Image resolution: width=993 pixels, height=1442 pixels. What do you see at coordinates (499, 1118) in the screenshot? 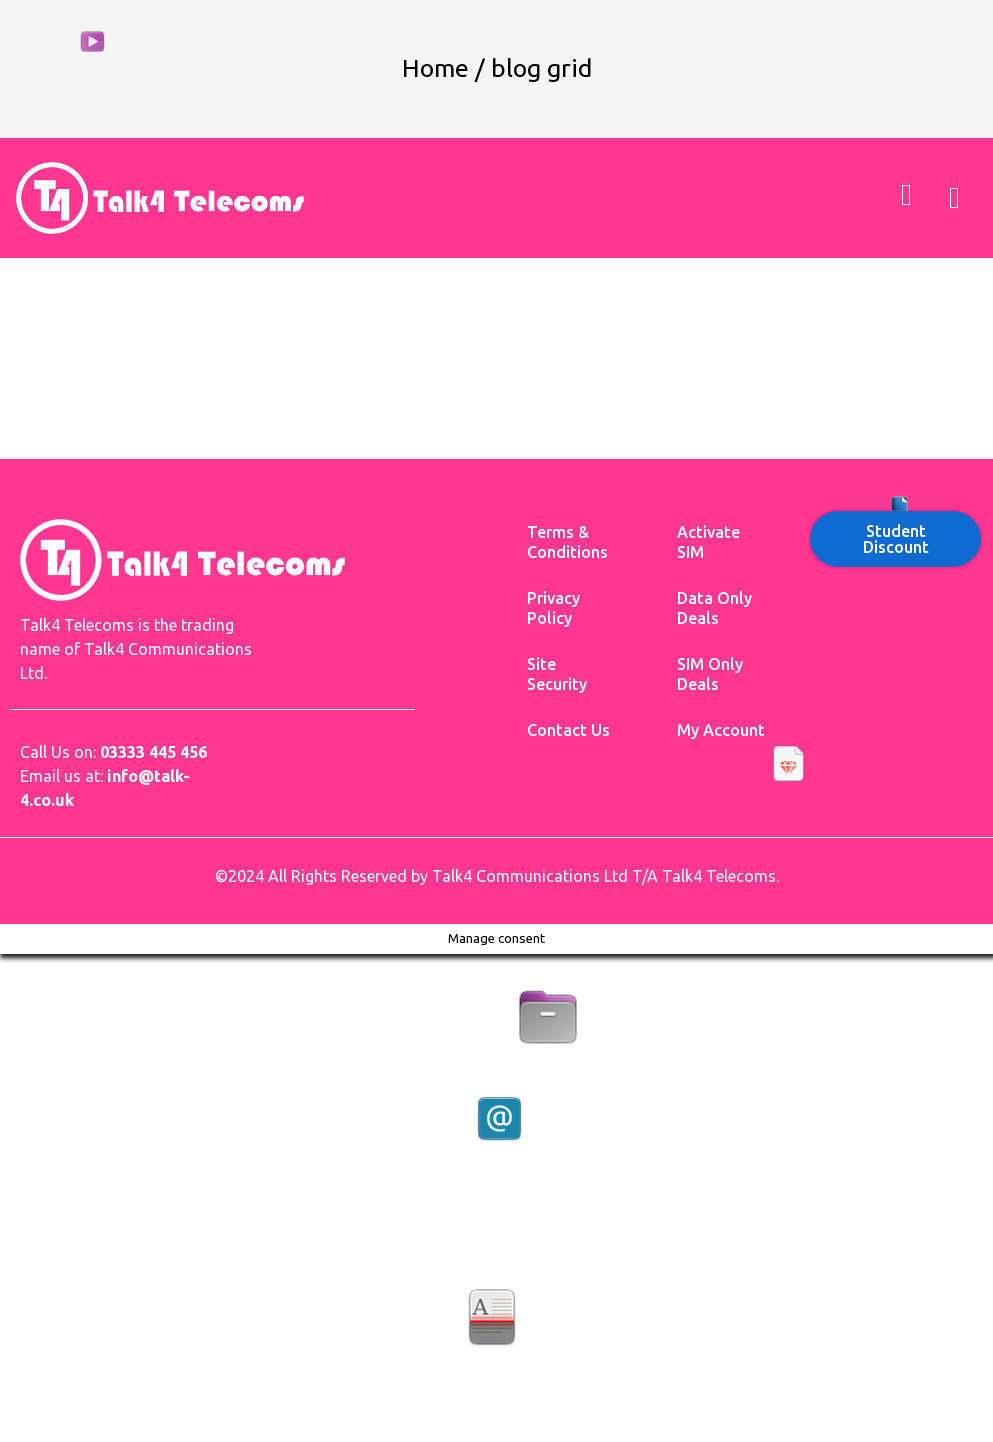
I see `manage email account settings` at bounding box center [499, 1118].